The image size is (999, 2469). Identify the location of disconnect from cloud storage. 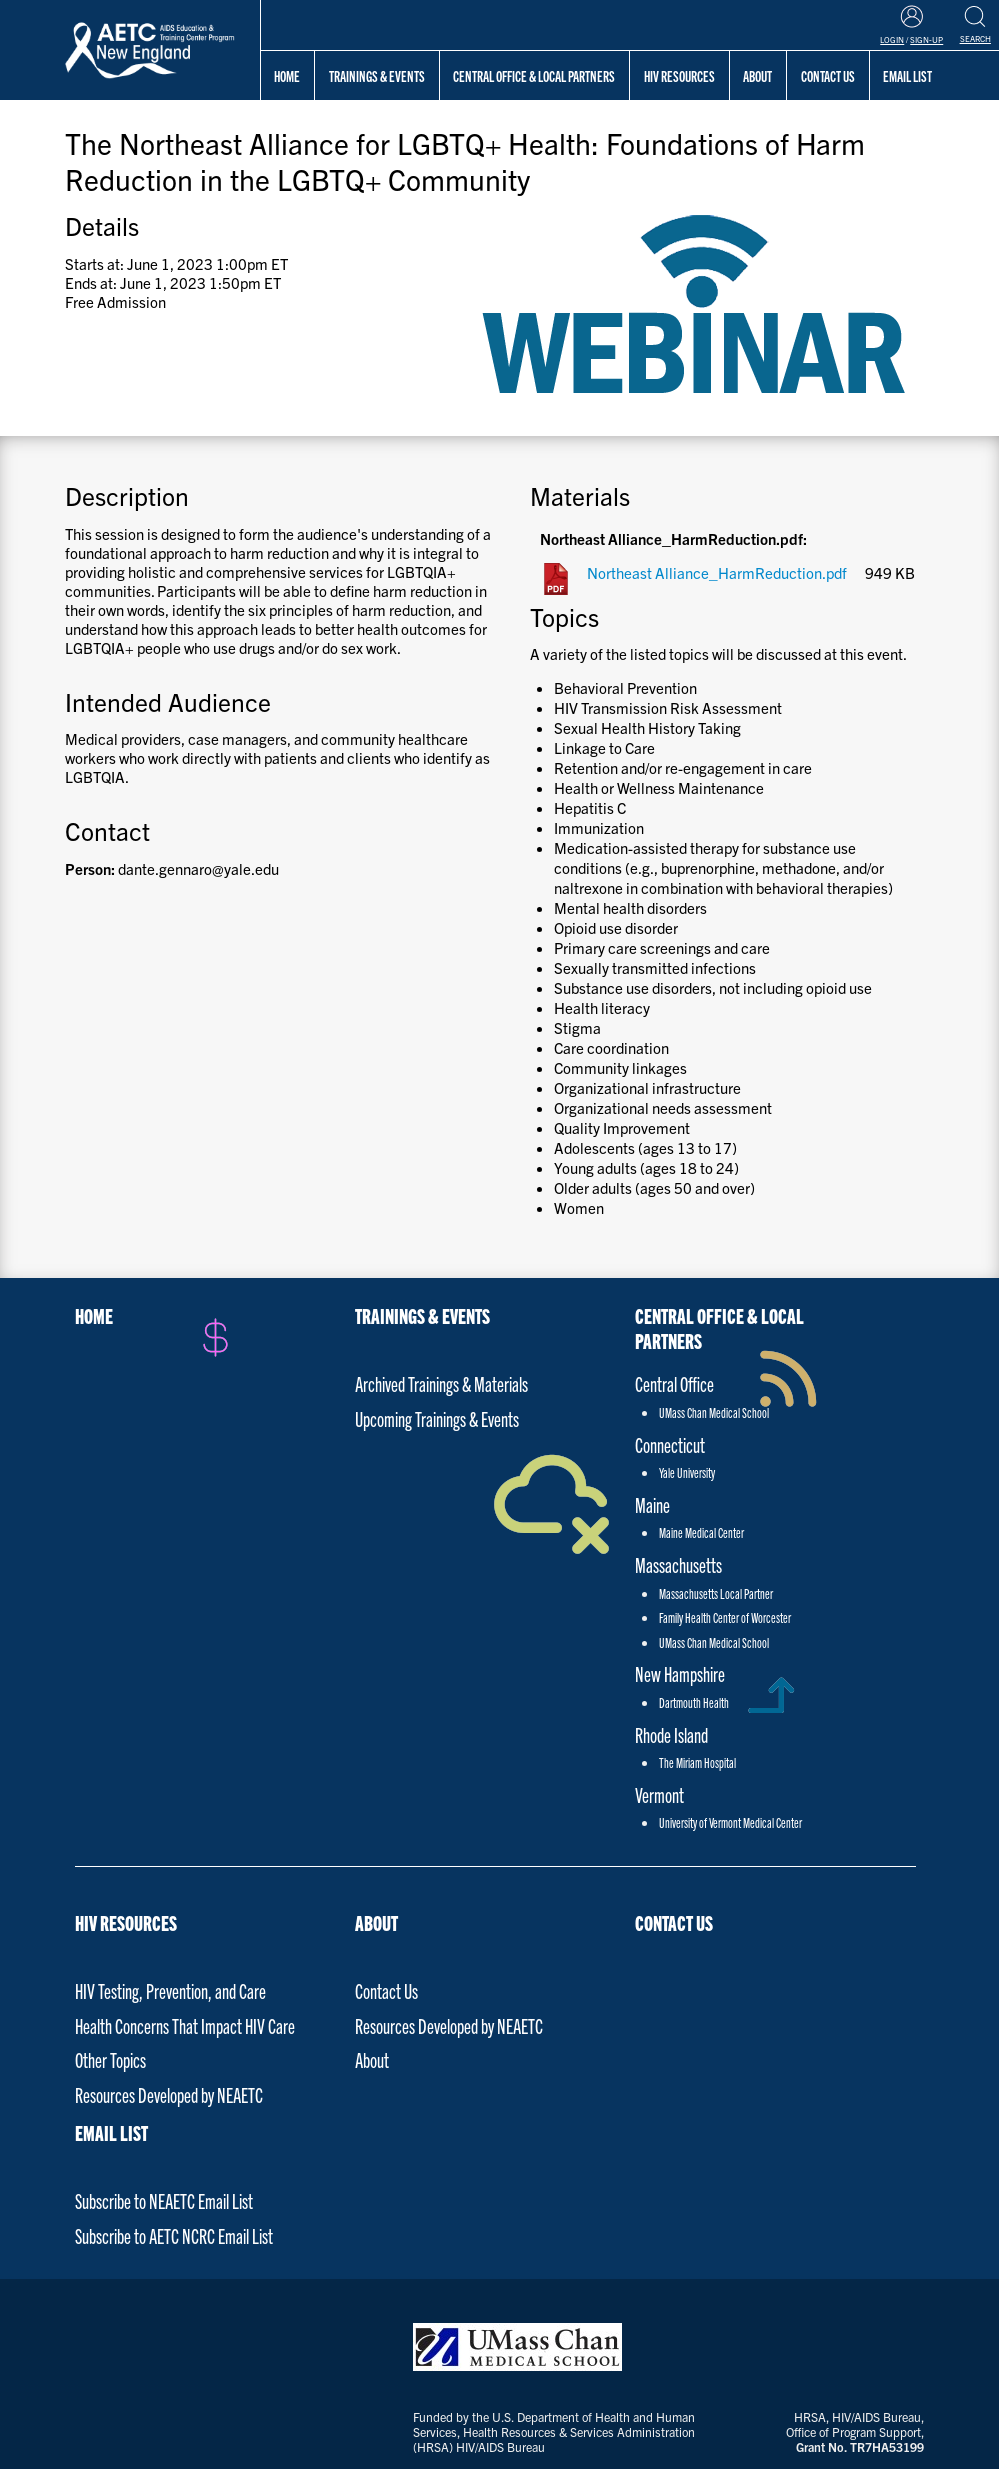
(551, 1496).